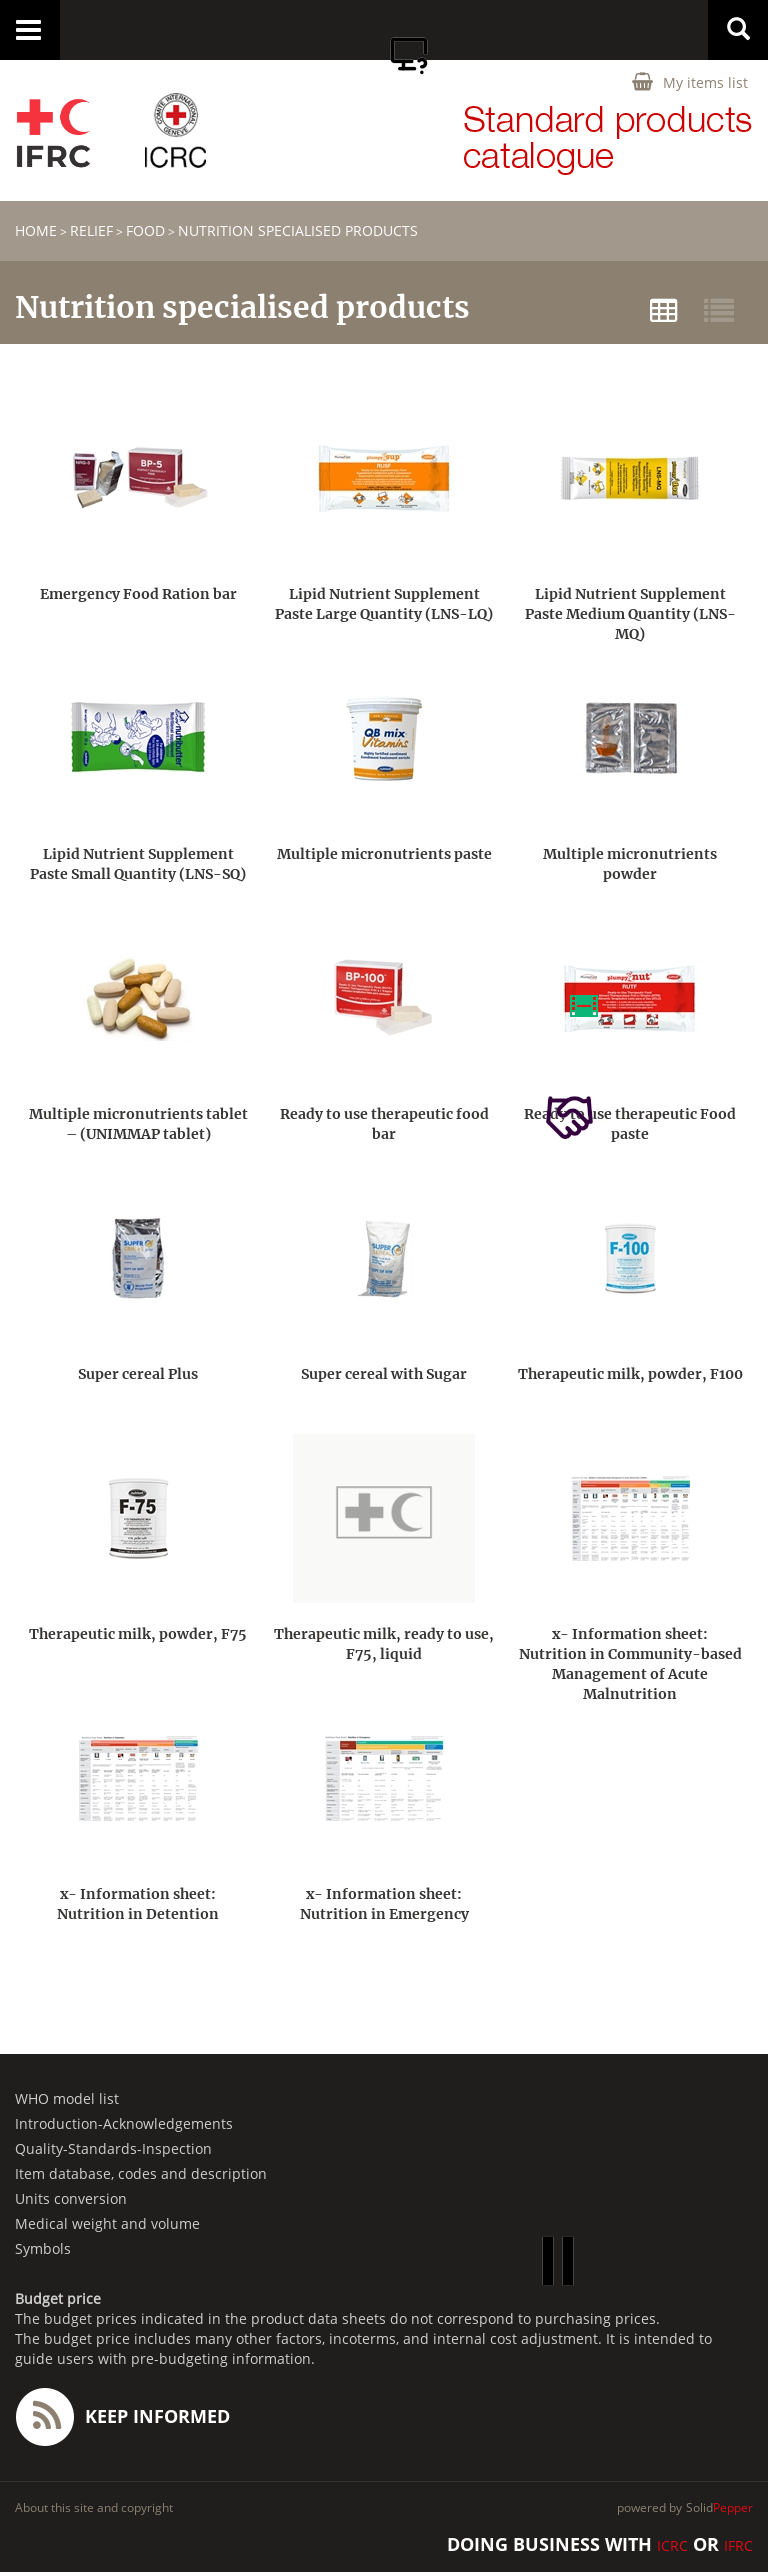 This screenshot has width=768, height=2572. What do you see at coordinates (569, 1117) in the screenshot?
I see `indicates a partnership or collaboration feature` at bounding box center [569, 1117].